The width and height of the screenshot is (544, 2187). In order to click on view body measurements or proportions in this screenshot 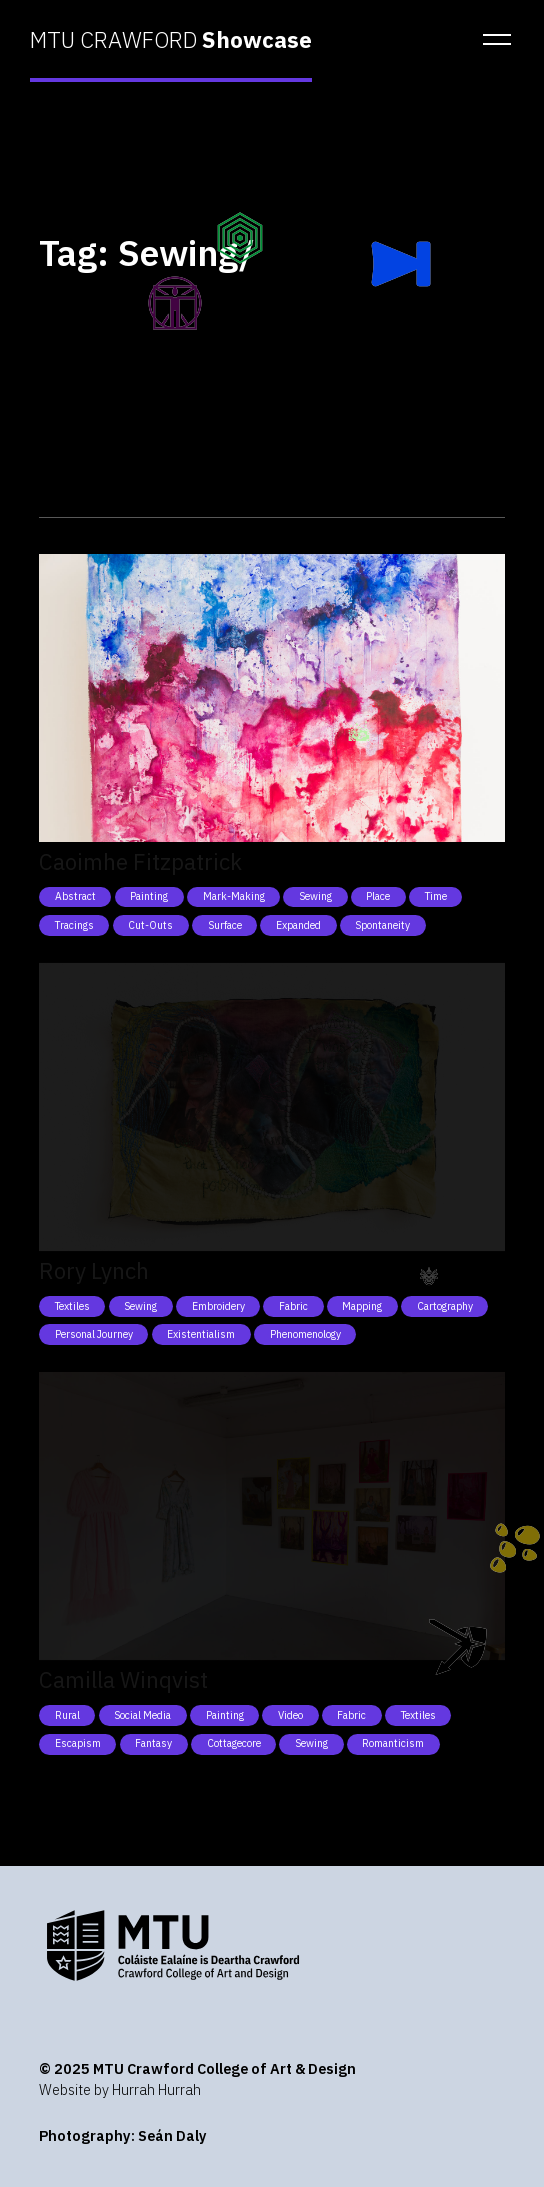, I will do `click(175, 303)`.